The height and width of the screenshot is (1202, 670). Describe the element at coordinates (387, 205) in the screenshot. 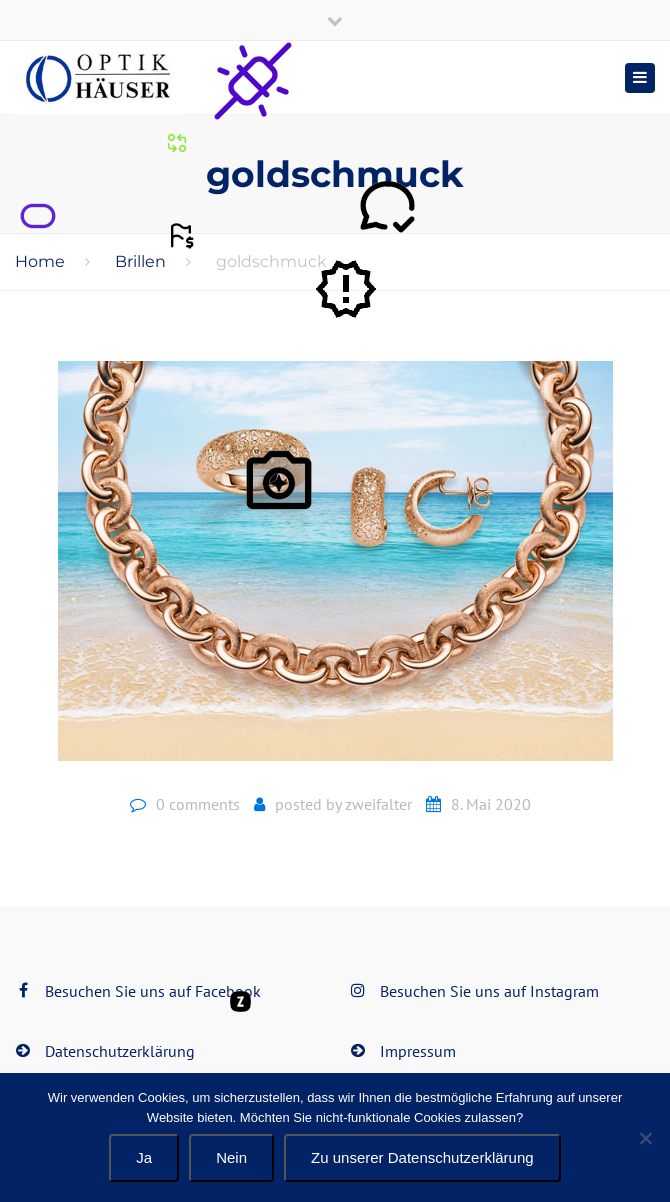

I see `message sent successfully` at that location.